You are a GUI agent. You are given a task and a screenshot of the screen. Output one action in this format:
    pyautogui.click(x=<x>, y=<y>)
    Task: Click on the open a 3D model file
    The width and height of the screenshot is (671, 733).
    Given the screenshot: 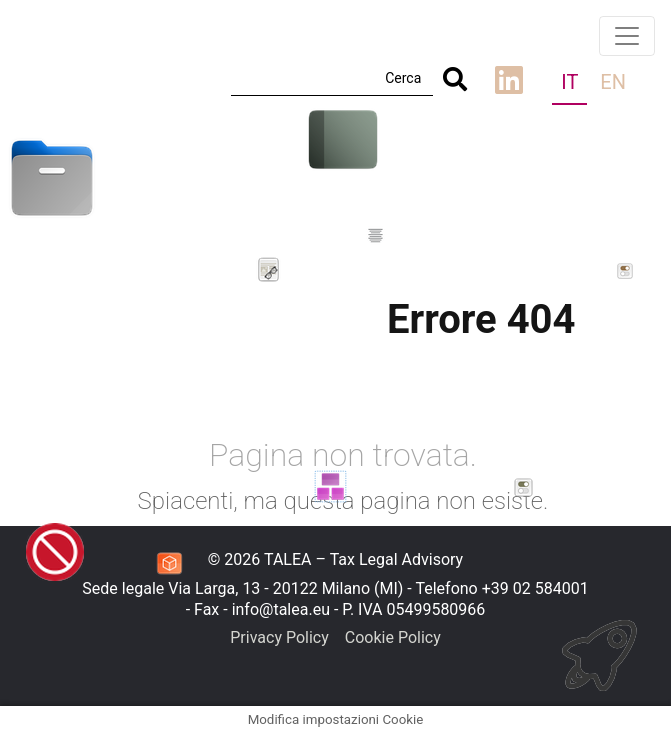 What is the action you would take?
    pyautogui.click(x=169, y=562)
    